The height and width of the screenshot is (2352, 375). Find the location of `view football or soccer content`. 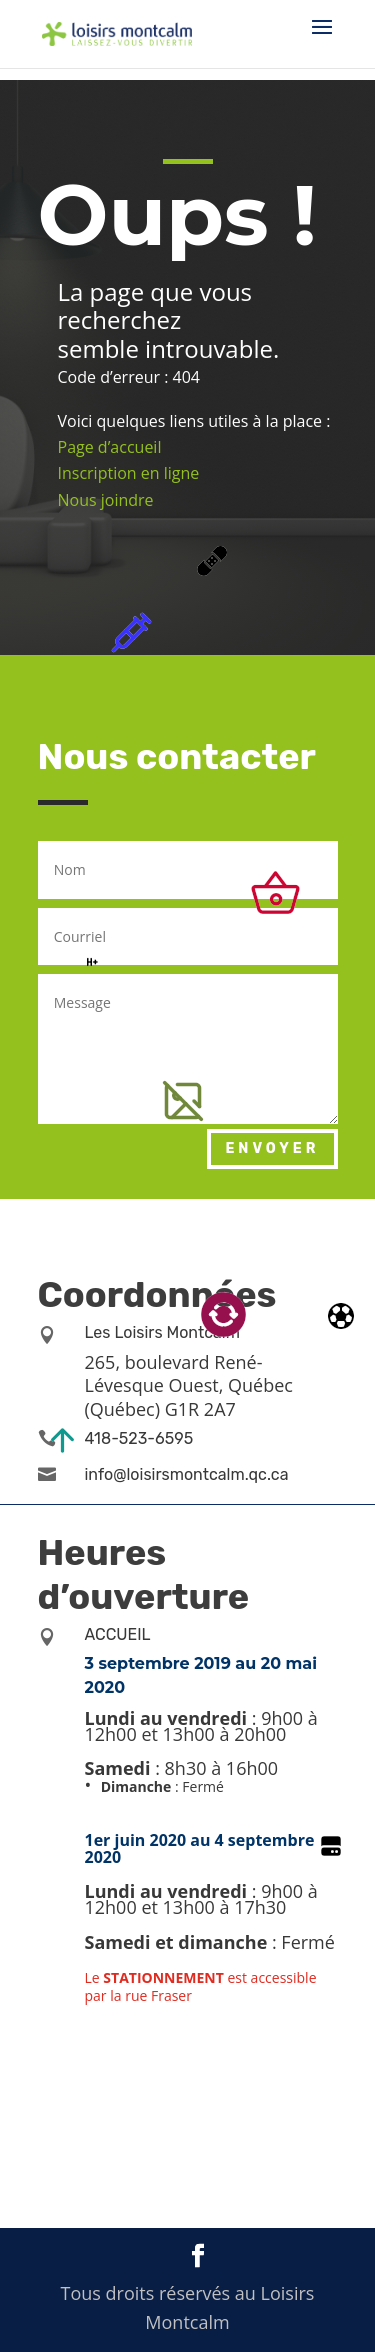

view football or soccer content is located at coordinates (341, 1316).